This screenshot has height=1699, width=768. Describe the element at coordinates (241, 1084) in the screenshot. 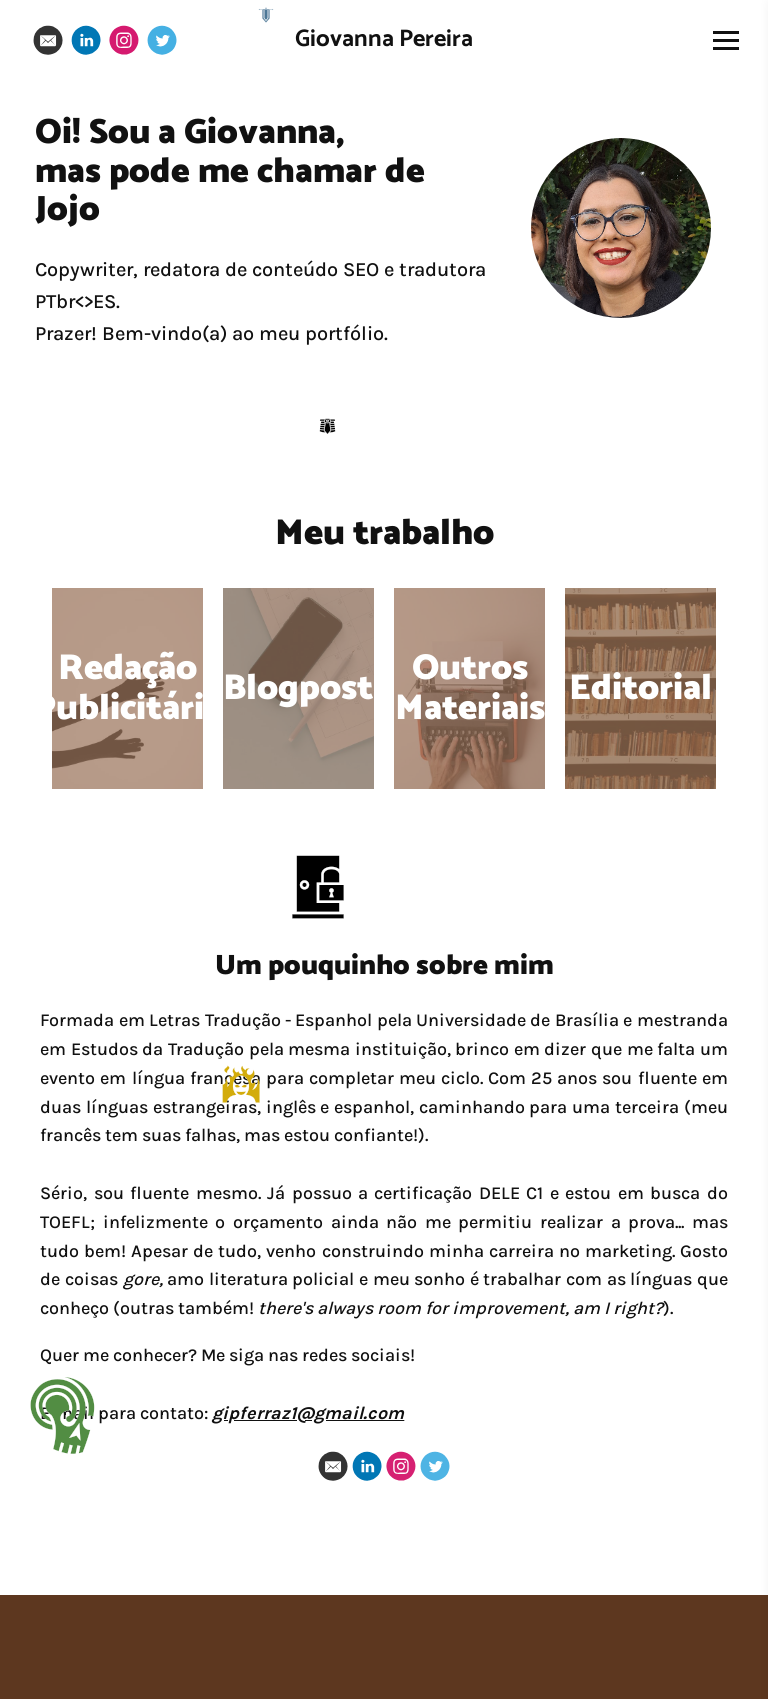

I see `pyromaniac character class or trait indicator` at that location.